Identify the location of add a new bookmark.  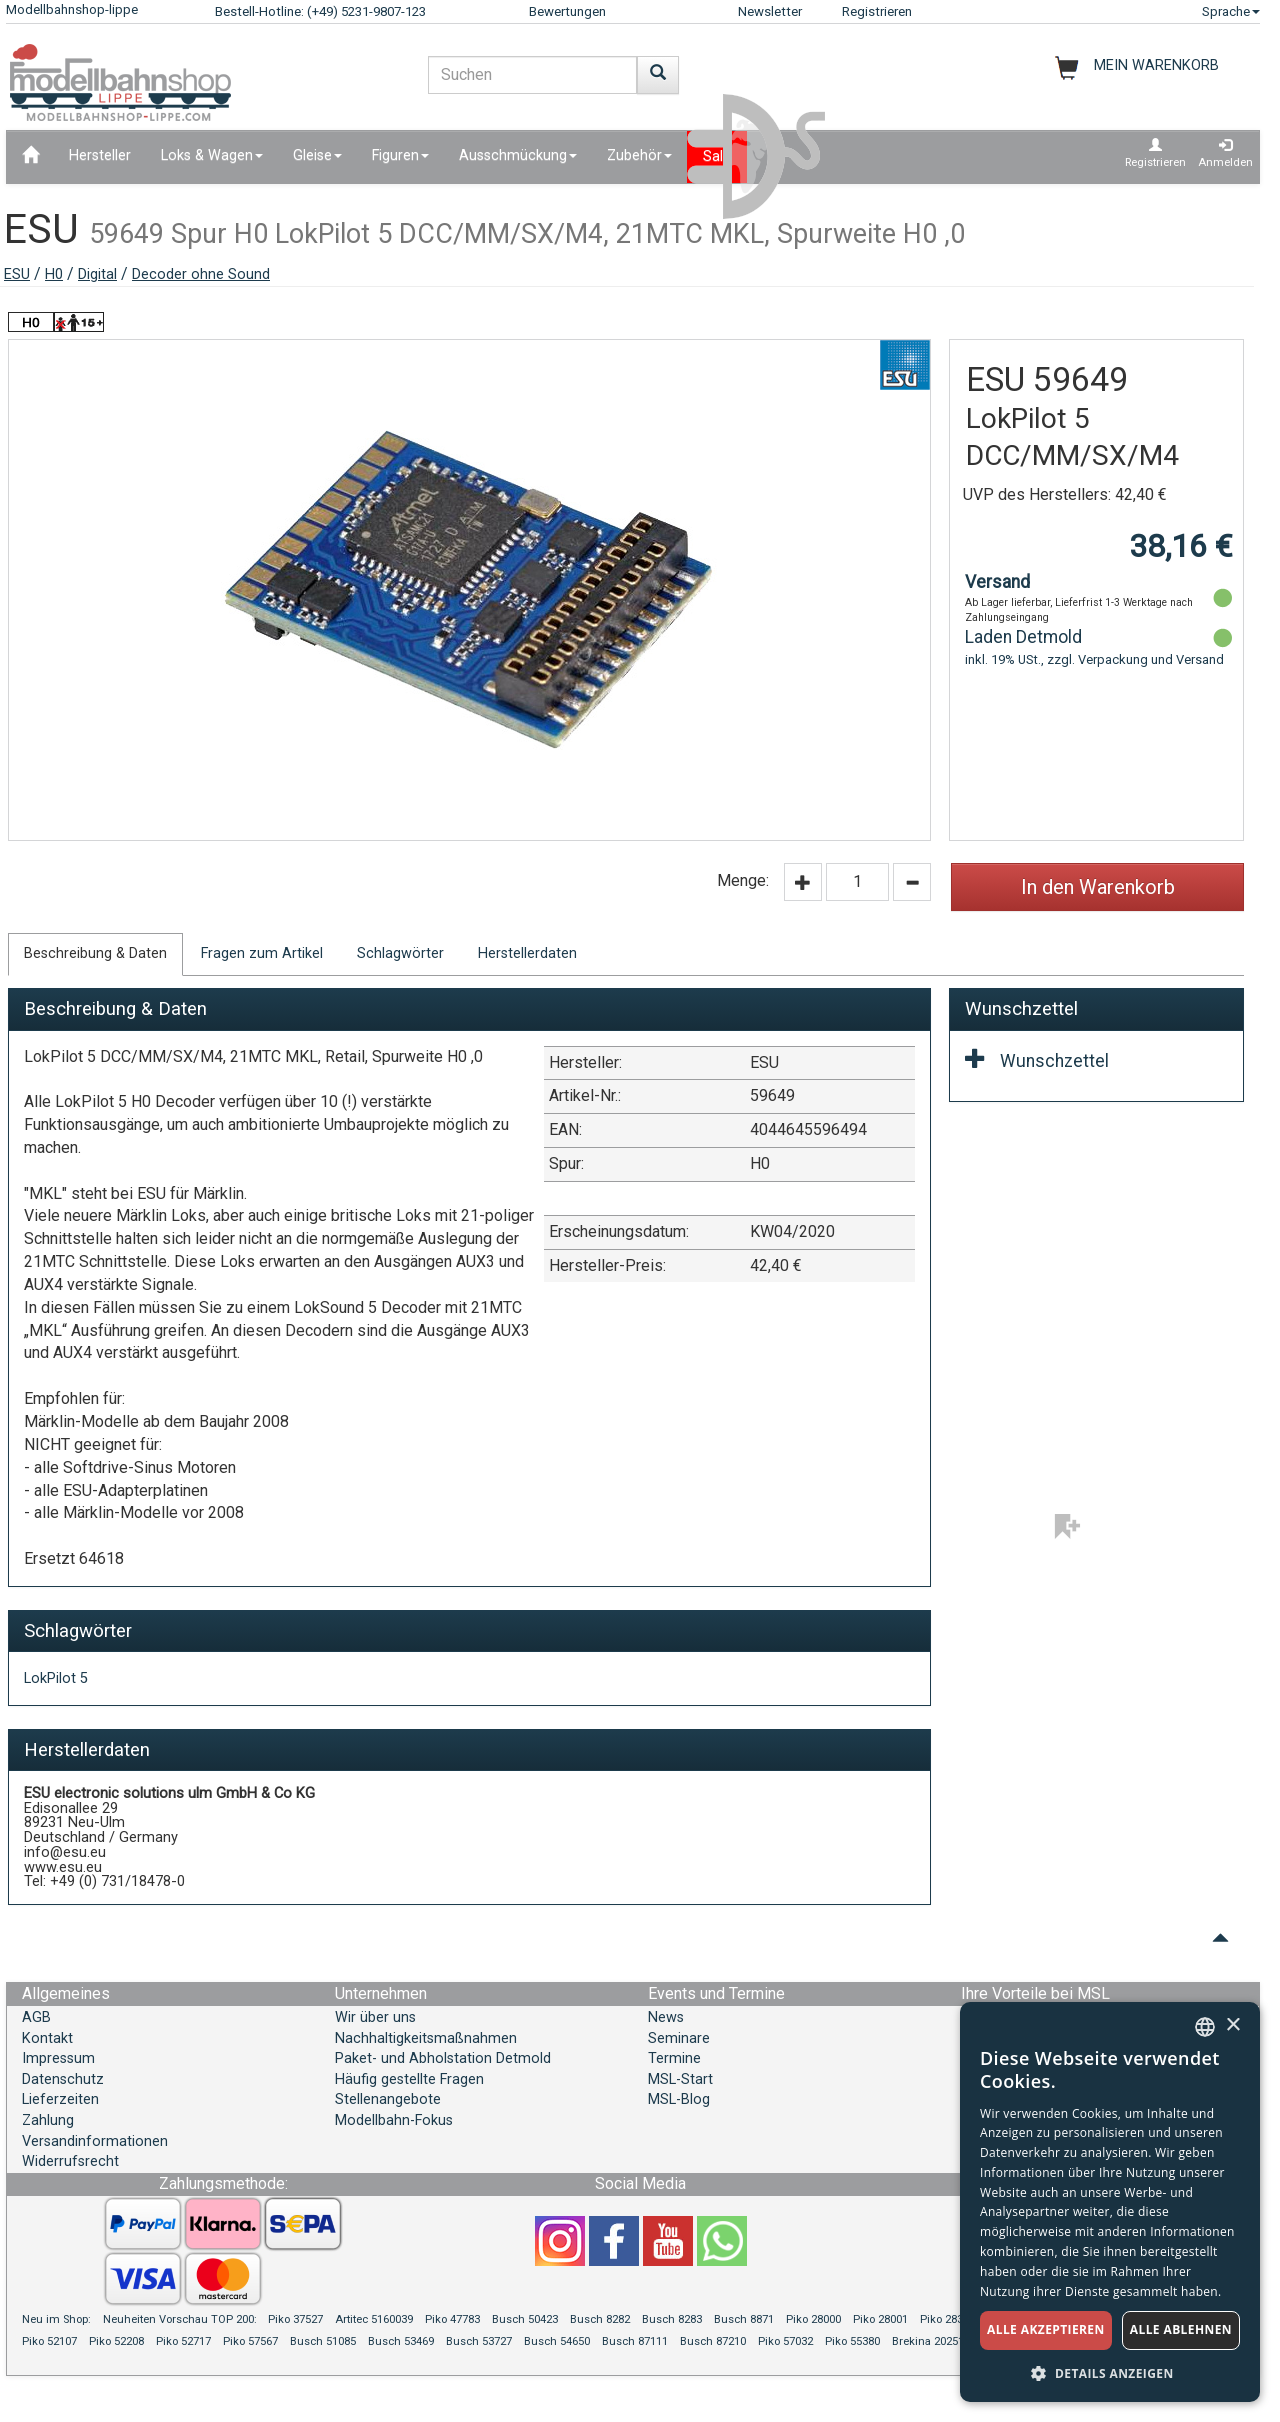
(1066, 1529).